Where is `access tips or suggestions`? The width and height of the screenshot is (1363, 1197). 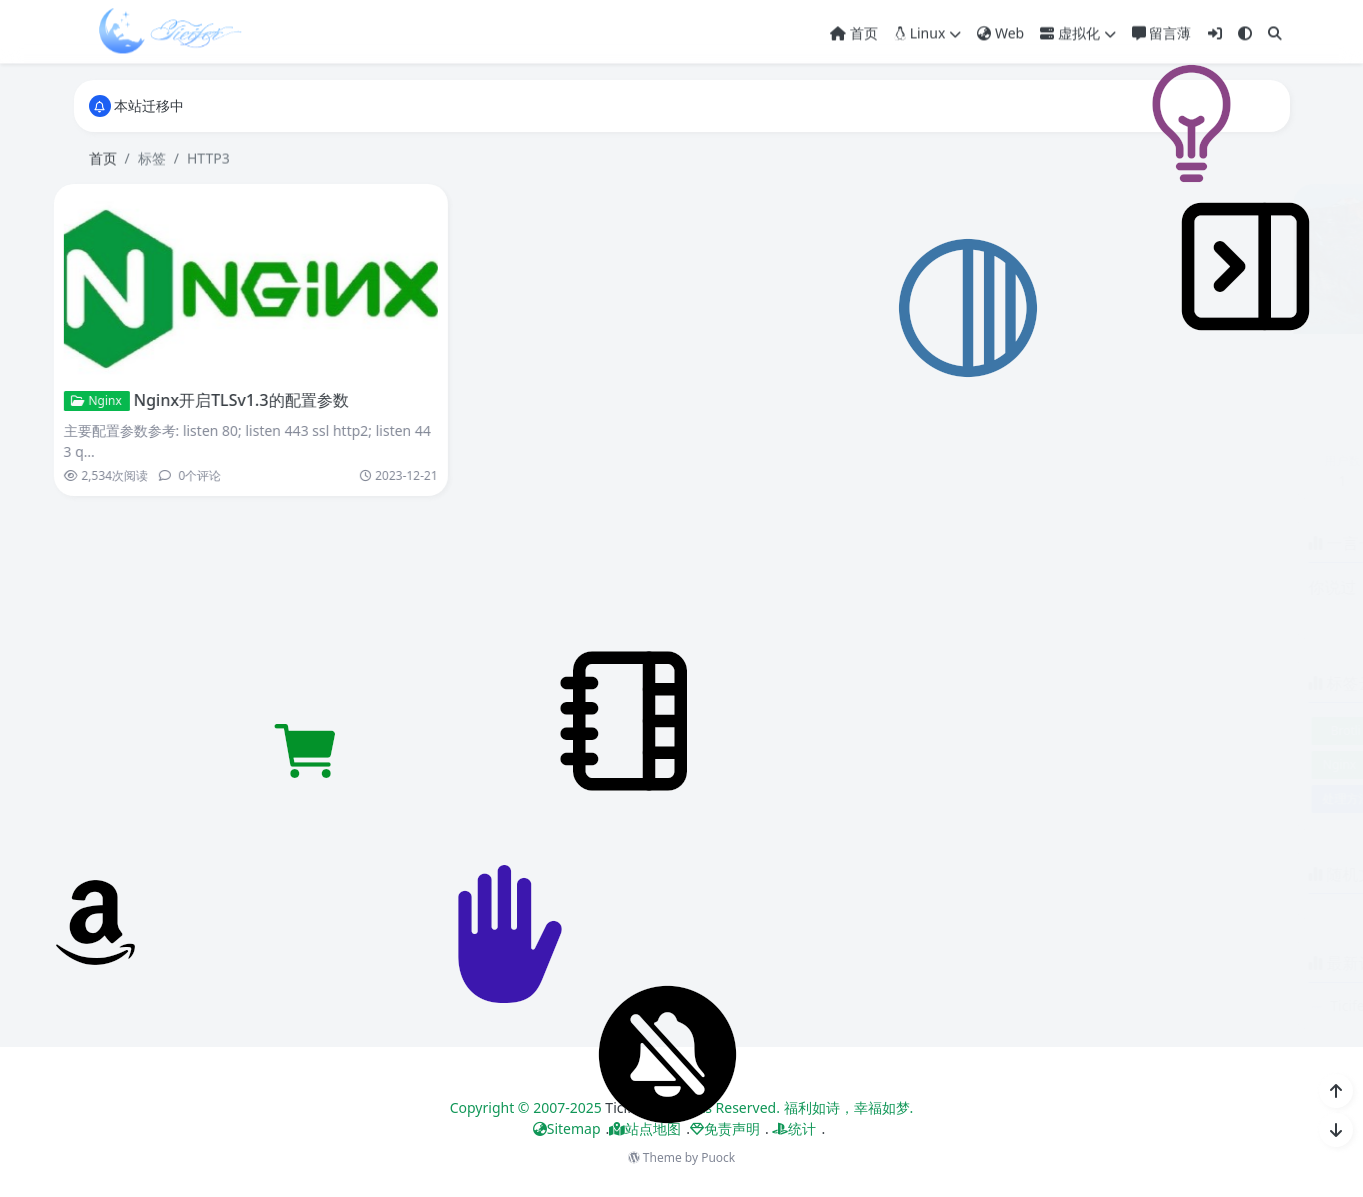
access tips or suggestions is located at coordinates (1191, 123).